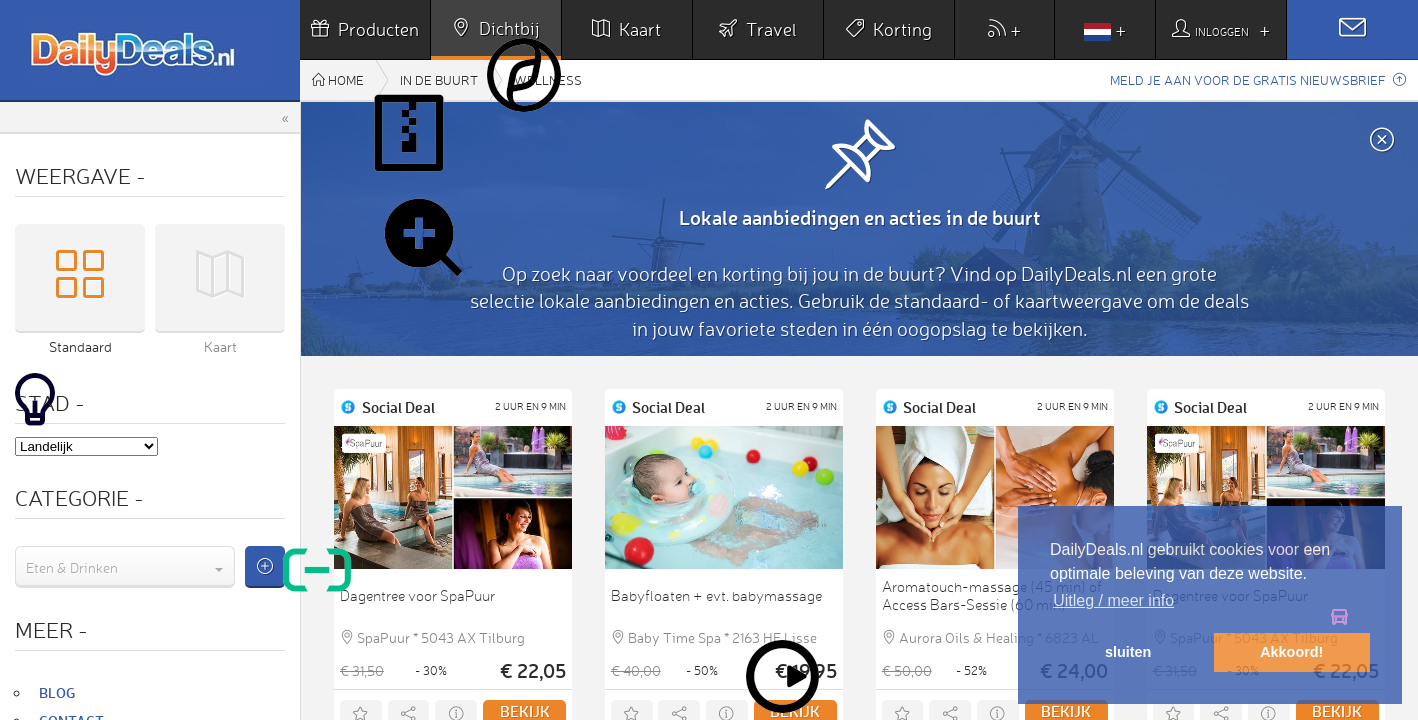  What do you see at coordinates (409, 133) in the screenshot?
I see `view or open a compressed zip file` at bounding box center [409, 133].